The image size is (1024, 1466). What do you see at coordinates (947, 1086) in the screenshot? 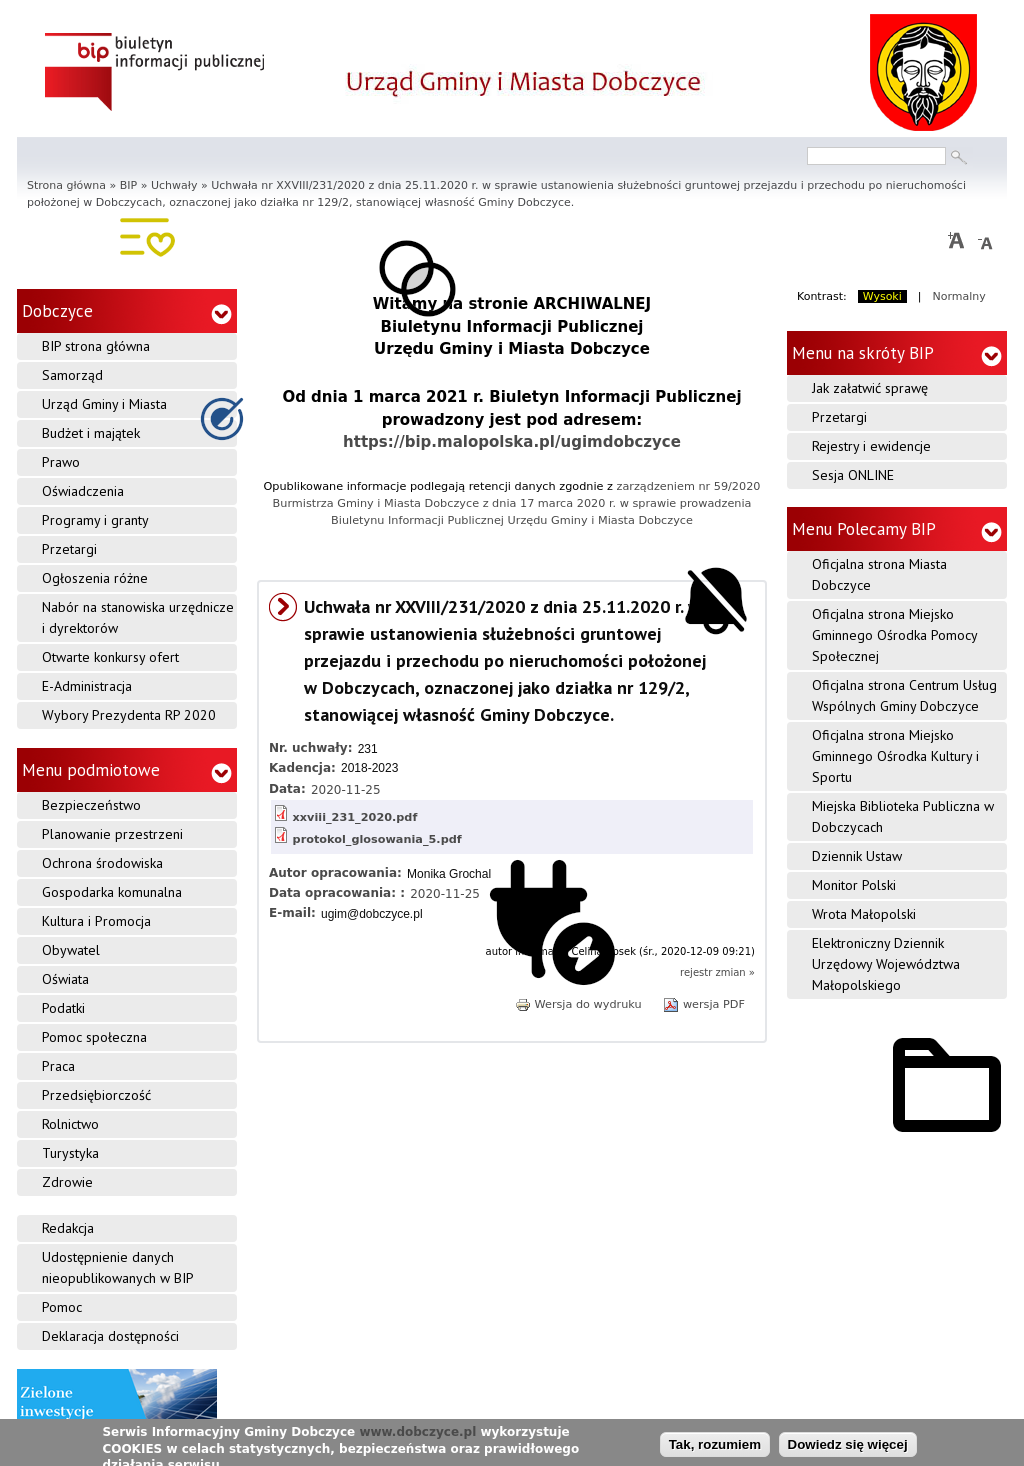
I see `access your files and documents` at bounding box center [947, 1086].